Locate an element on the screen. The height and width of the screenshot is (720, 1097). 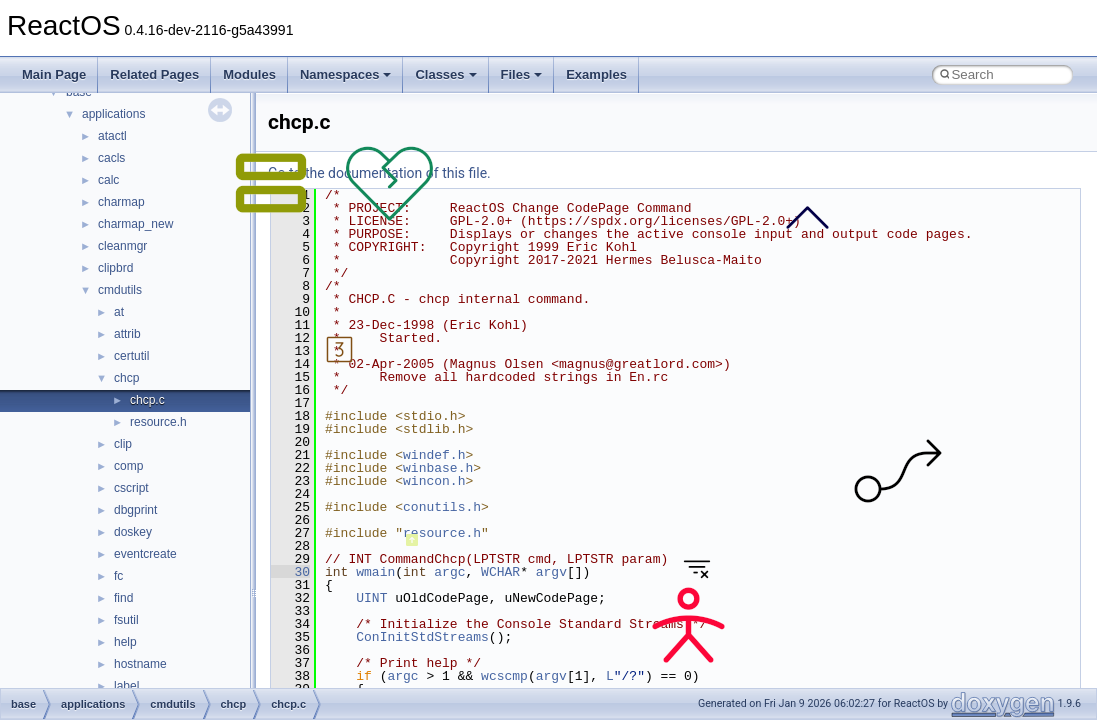
step 3 in a numbered sequence or process is located at coordinates (339, 349).